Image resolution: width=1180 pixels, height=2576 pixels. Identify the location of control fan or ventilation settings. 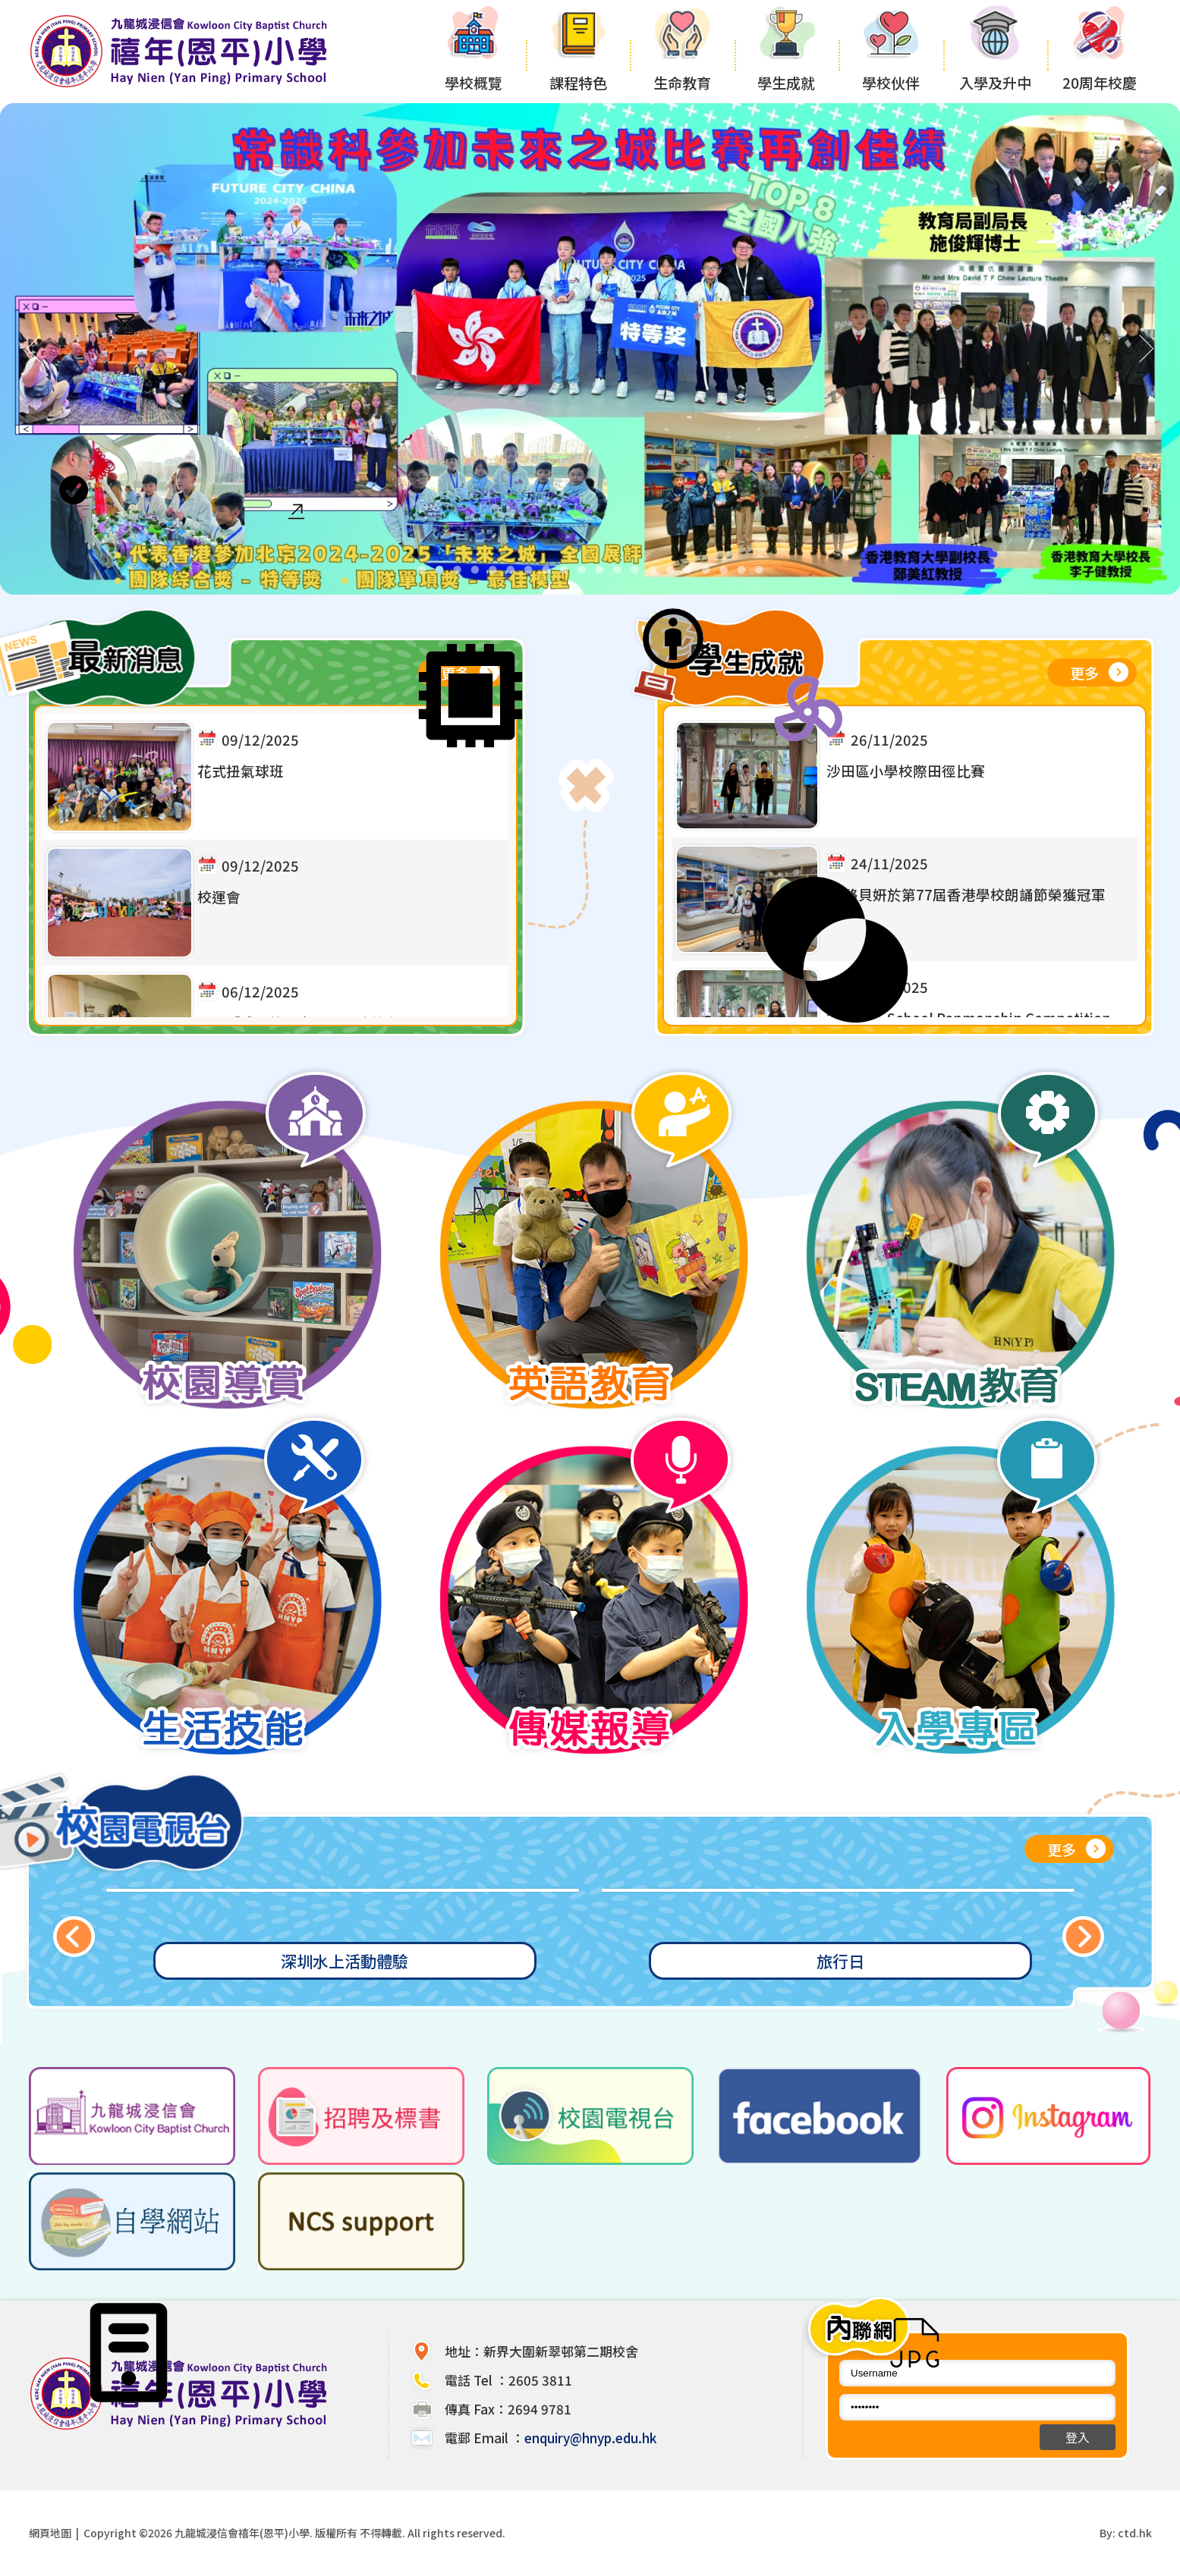
(807, 712).